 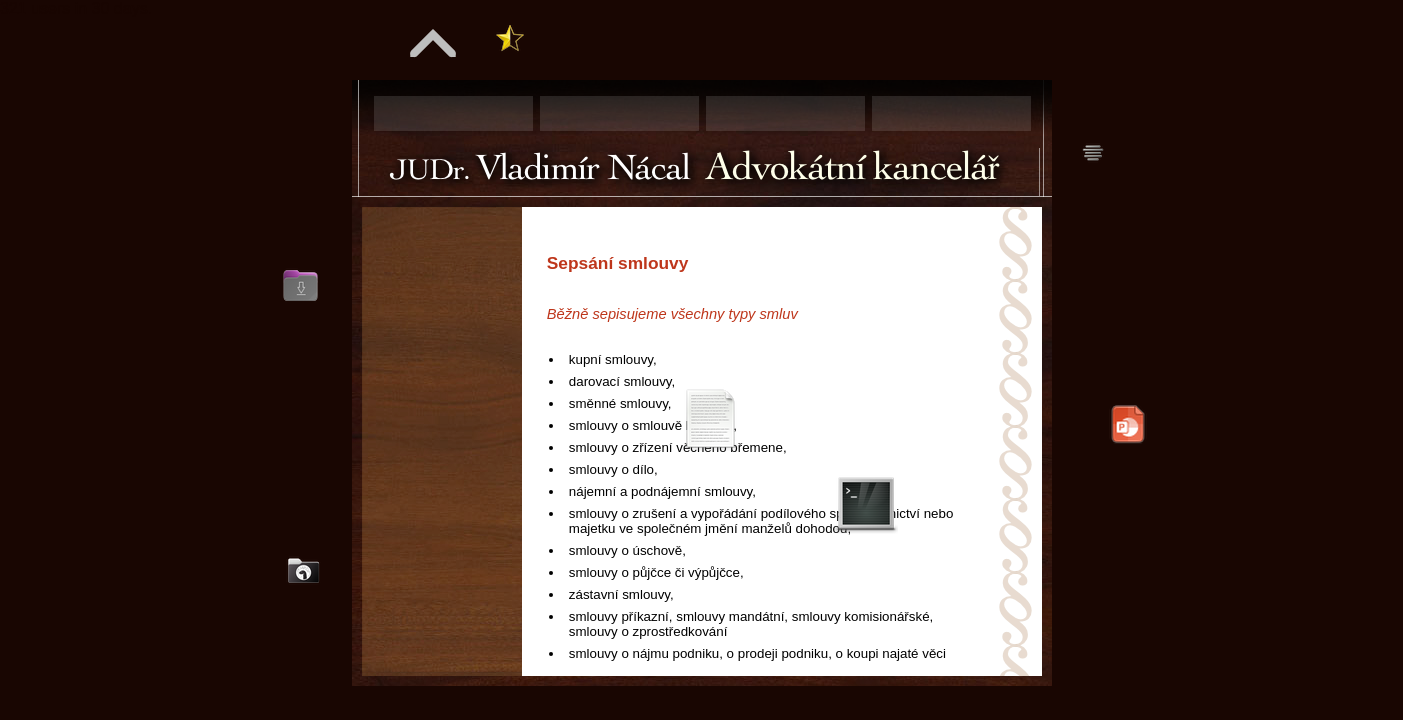 What do you see at coordinates (433, 42) in the screenshot?
I see `navigate up or go to parent directory` at bounding box center [433, 42].